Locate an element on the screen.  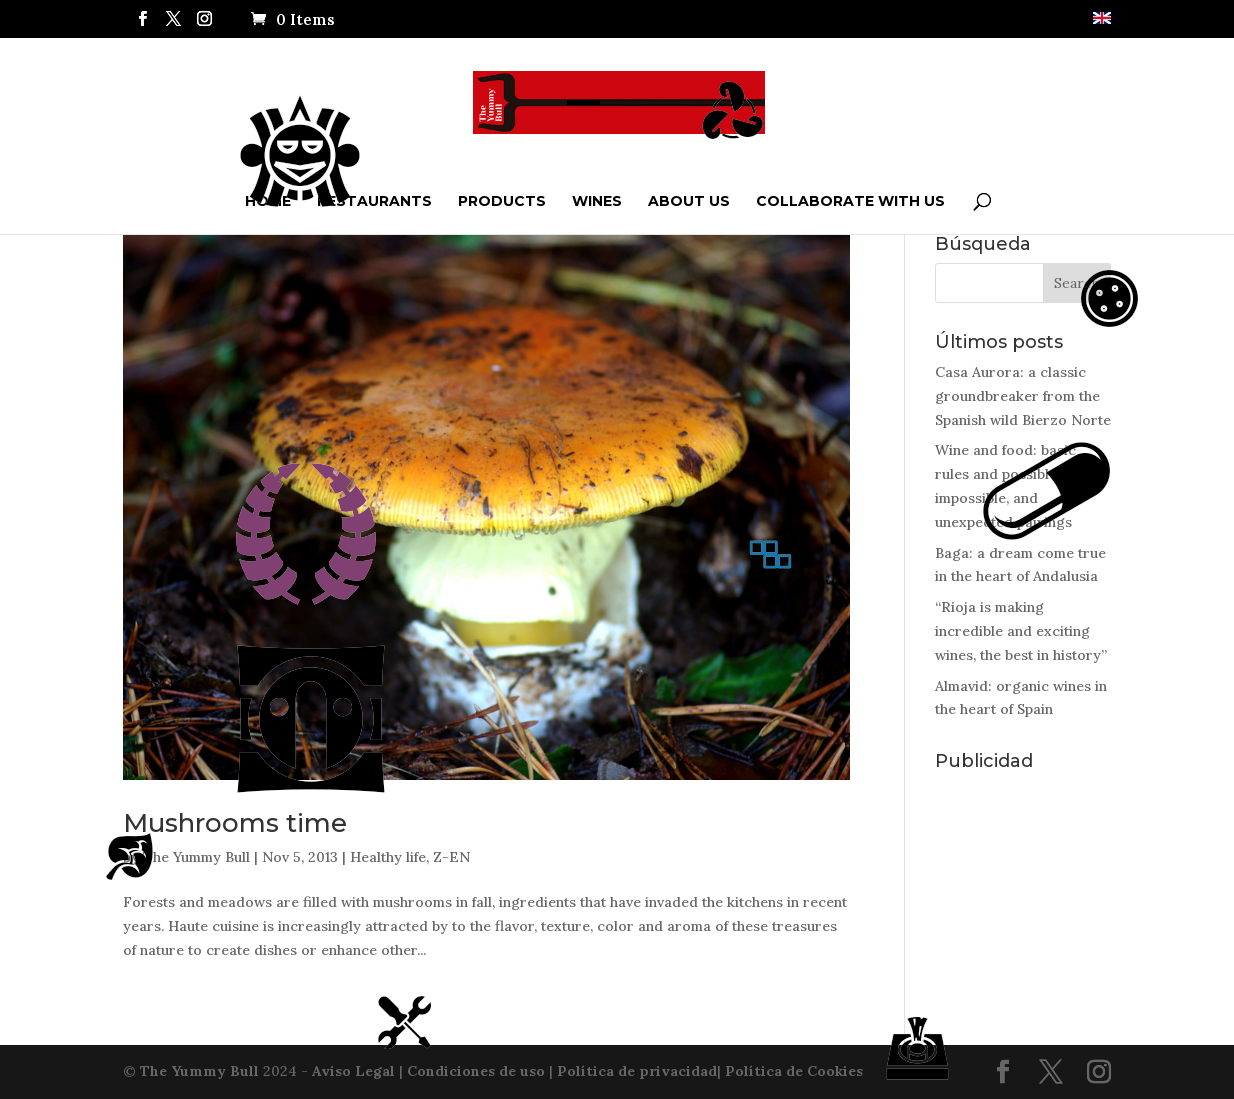
clothing or fashion category is located at coordinates (1109, 298).